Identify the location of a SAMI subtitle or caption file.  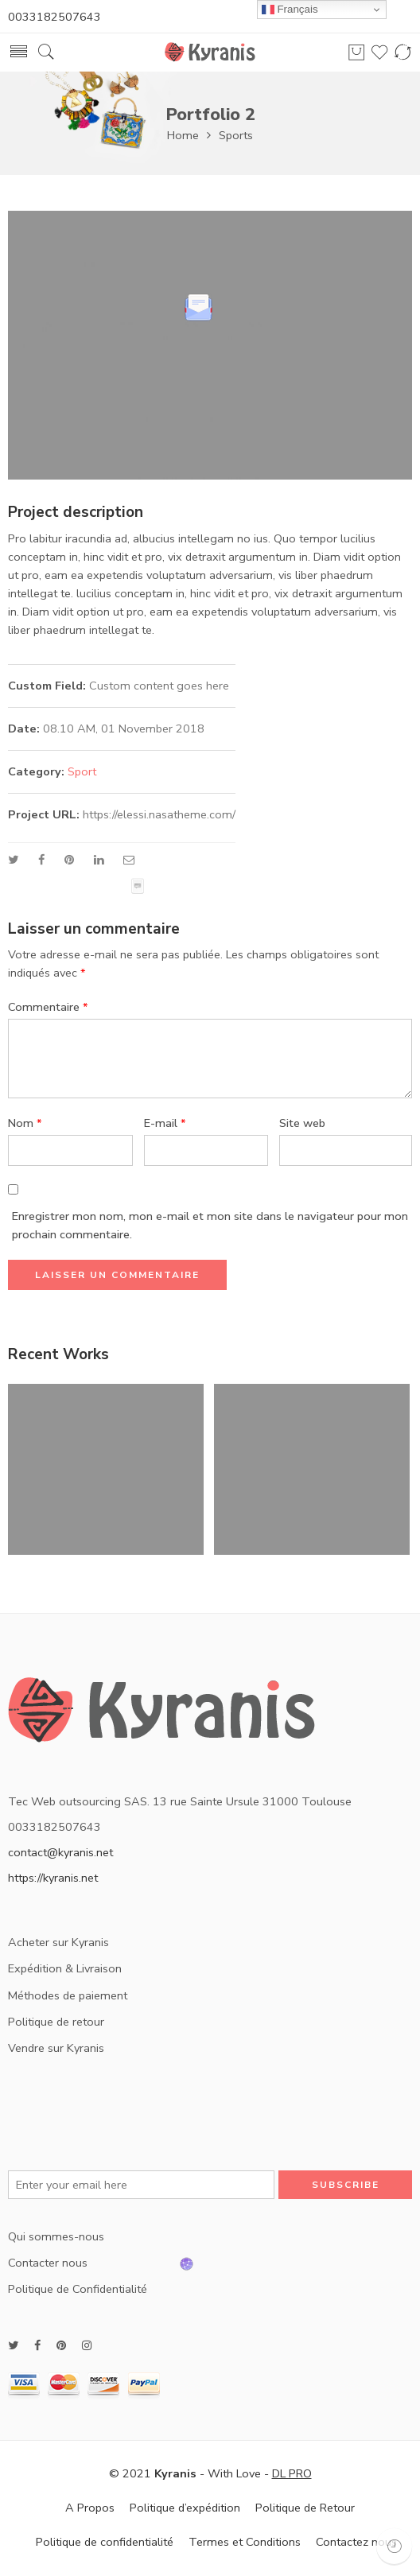
(138, 886).